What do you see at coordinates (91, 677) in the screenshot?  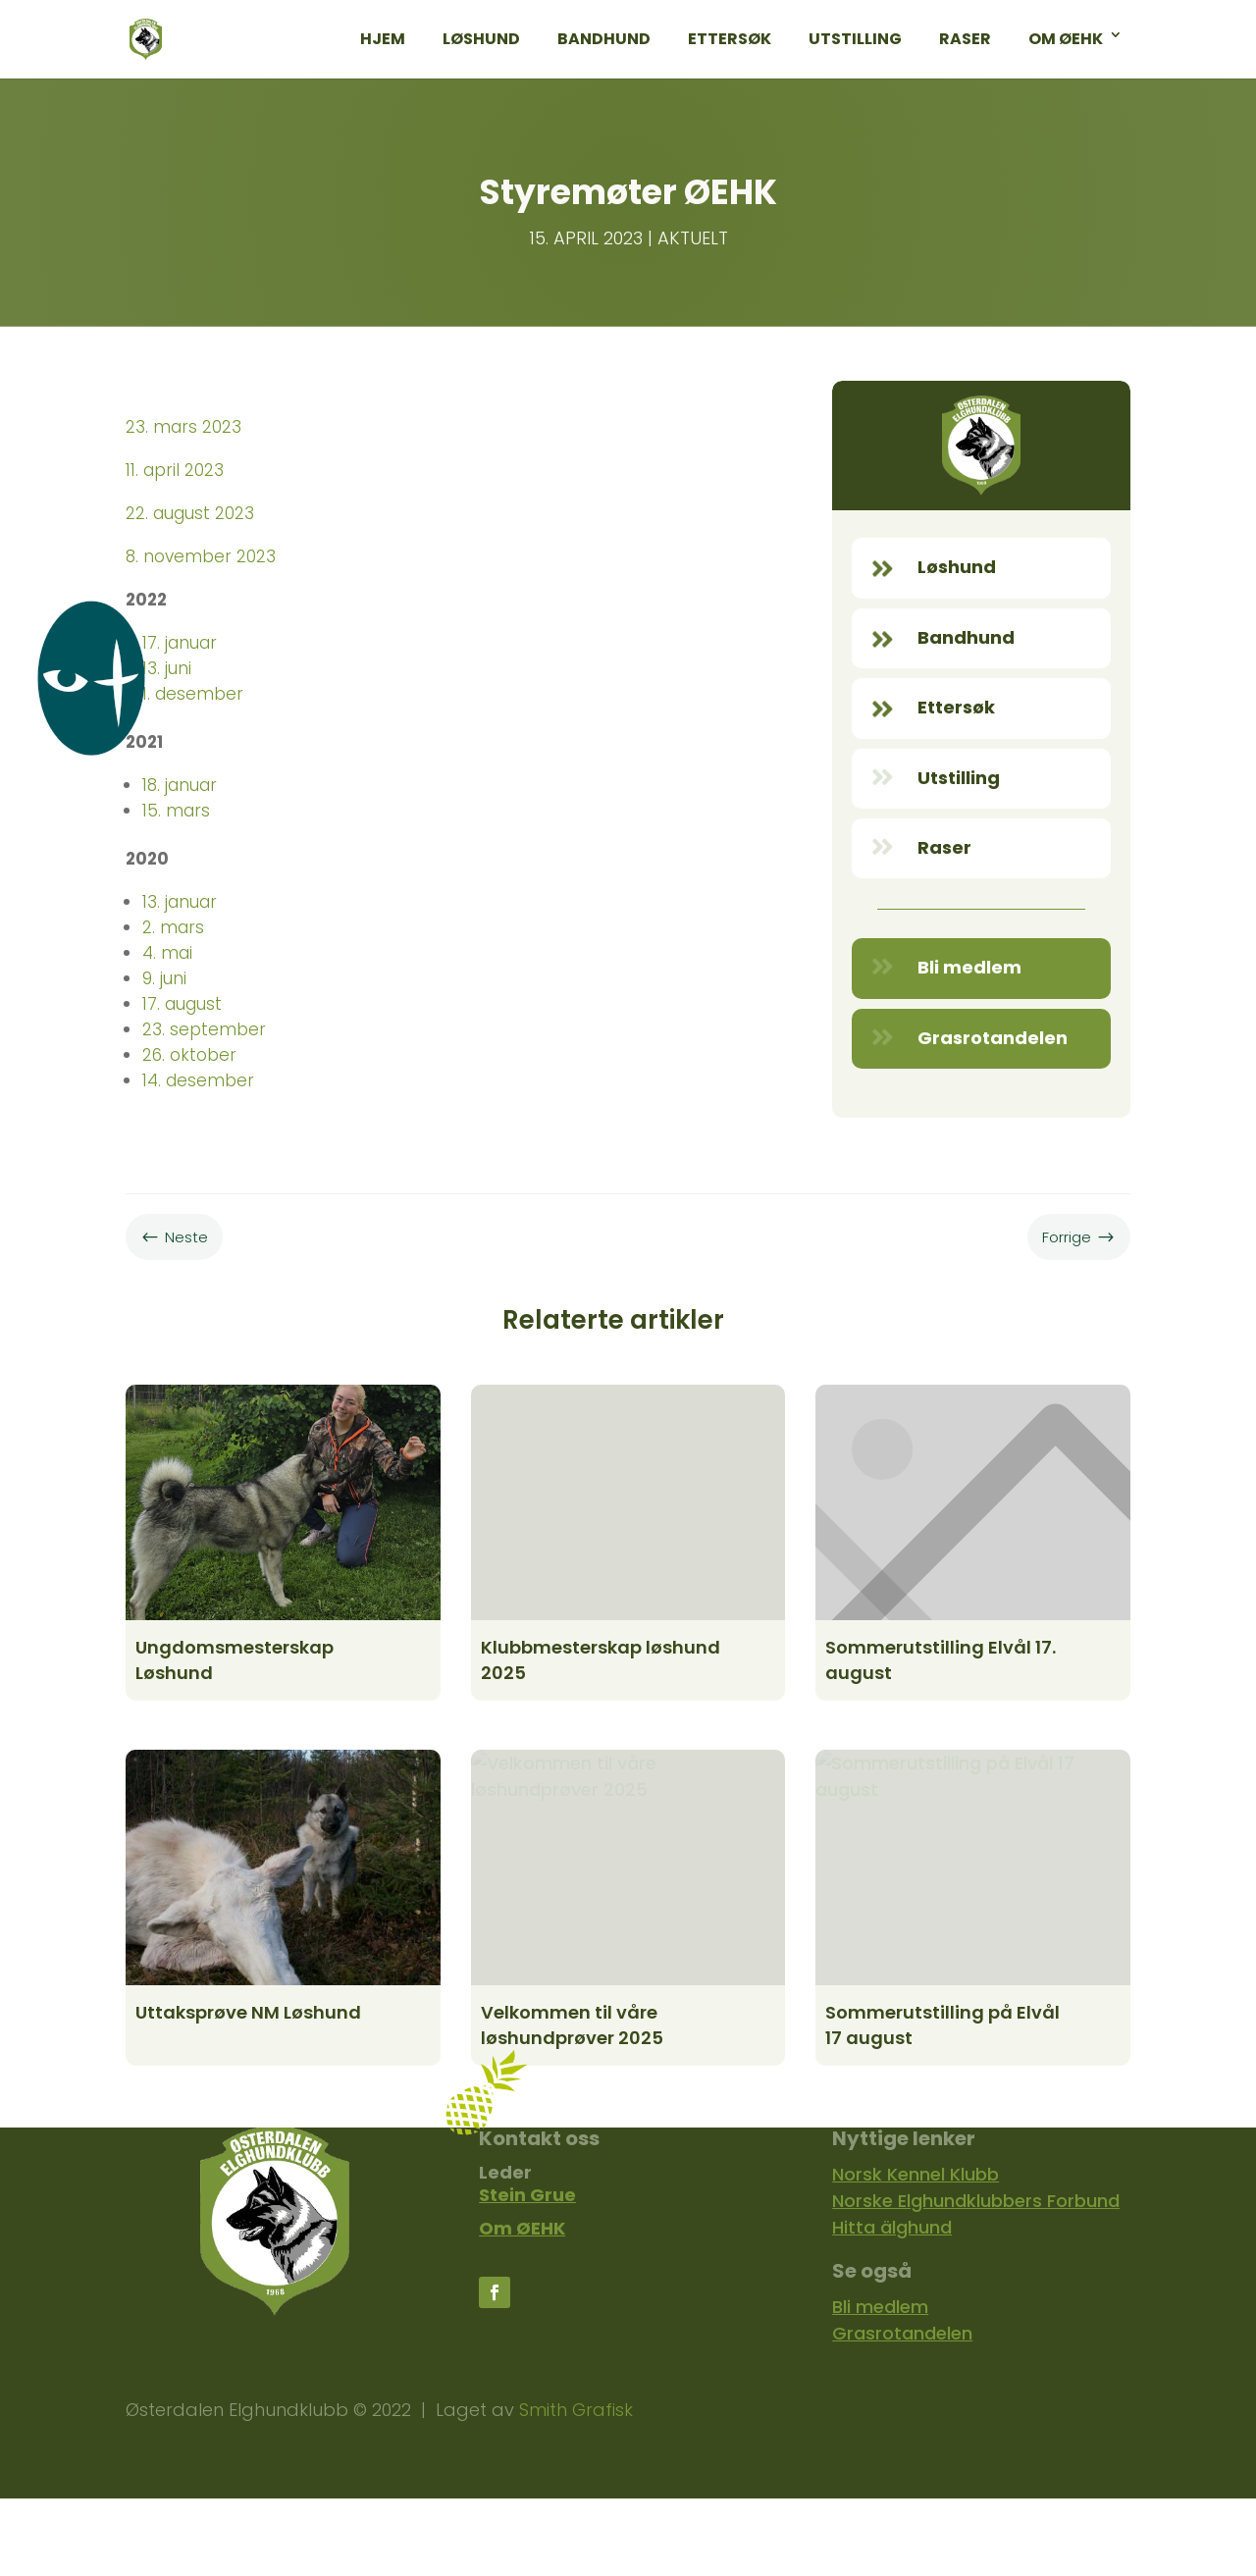 I see `select a cyclops or one-eyed character` at bounding box center [91, 677].